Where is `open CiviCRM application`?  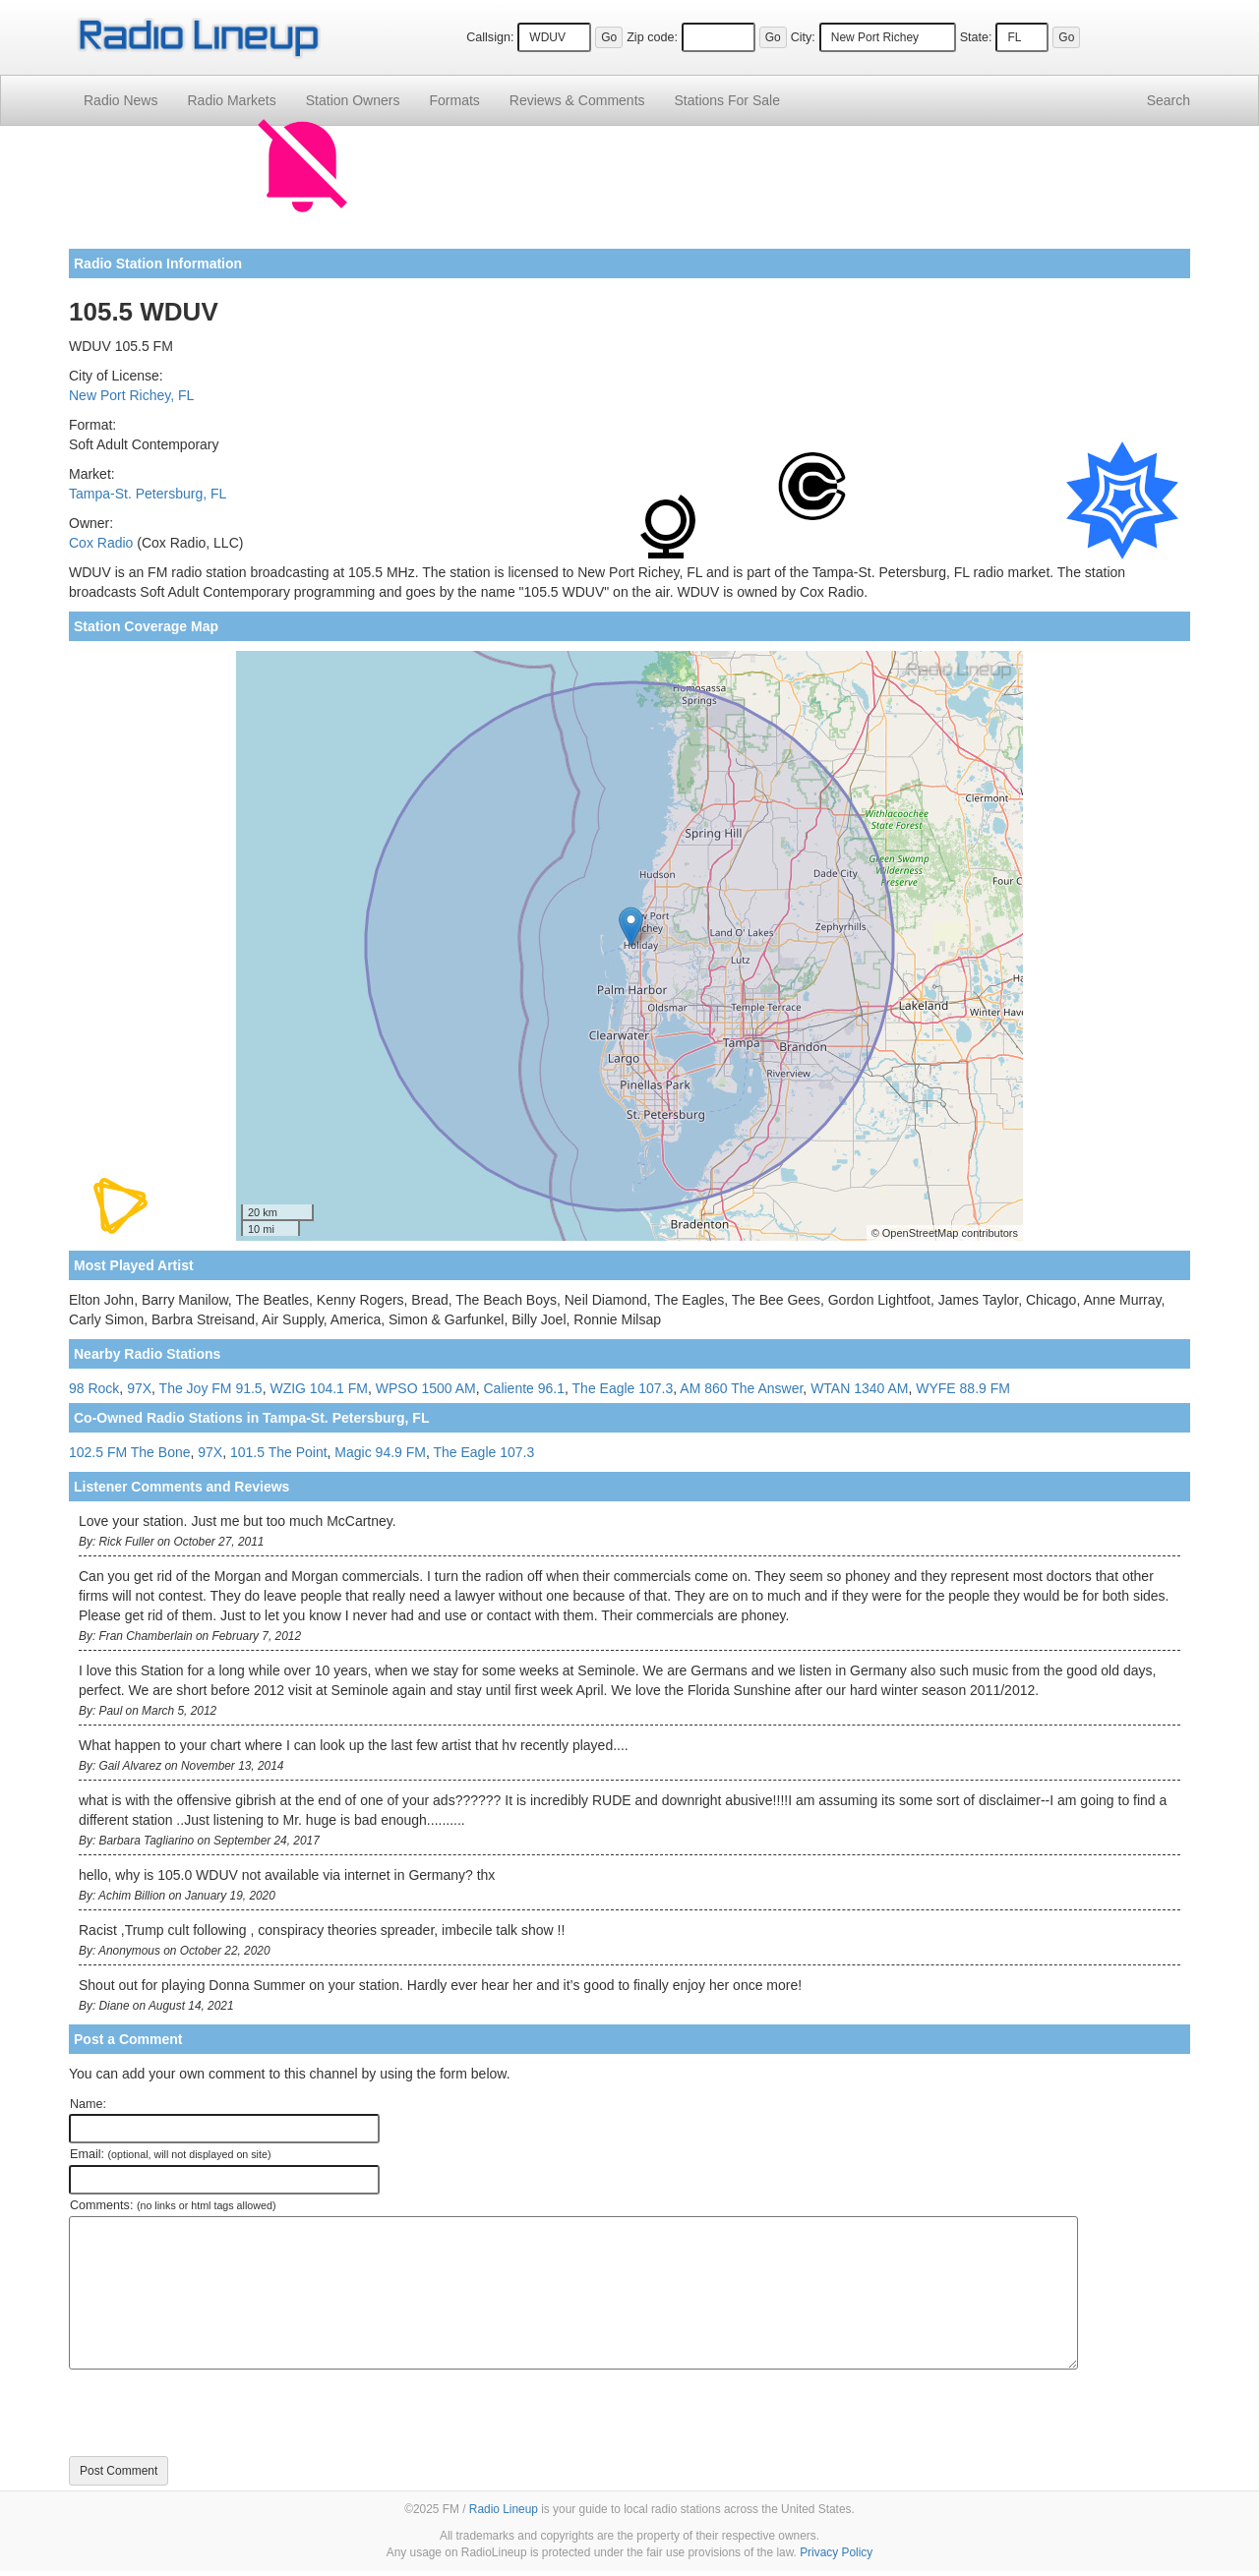 open CiviCRM application is located at coordinates (120, 1205).